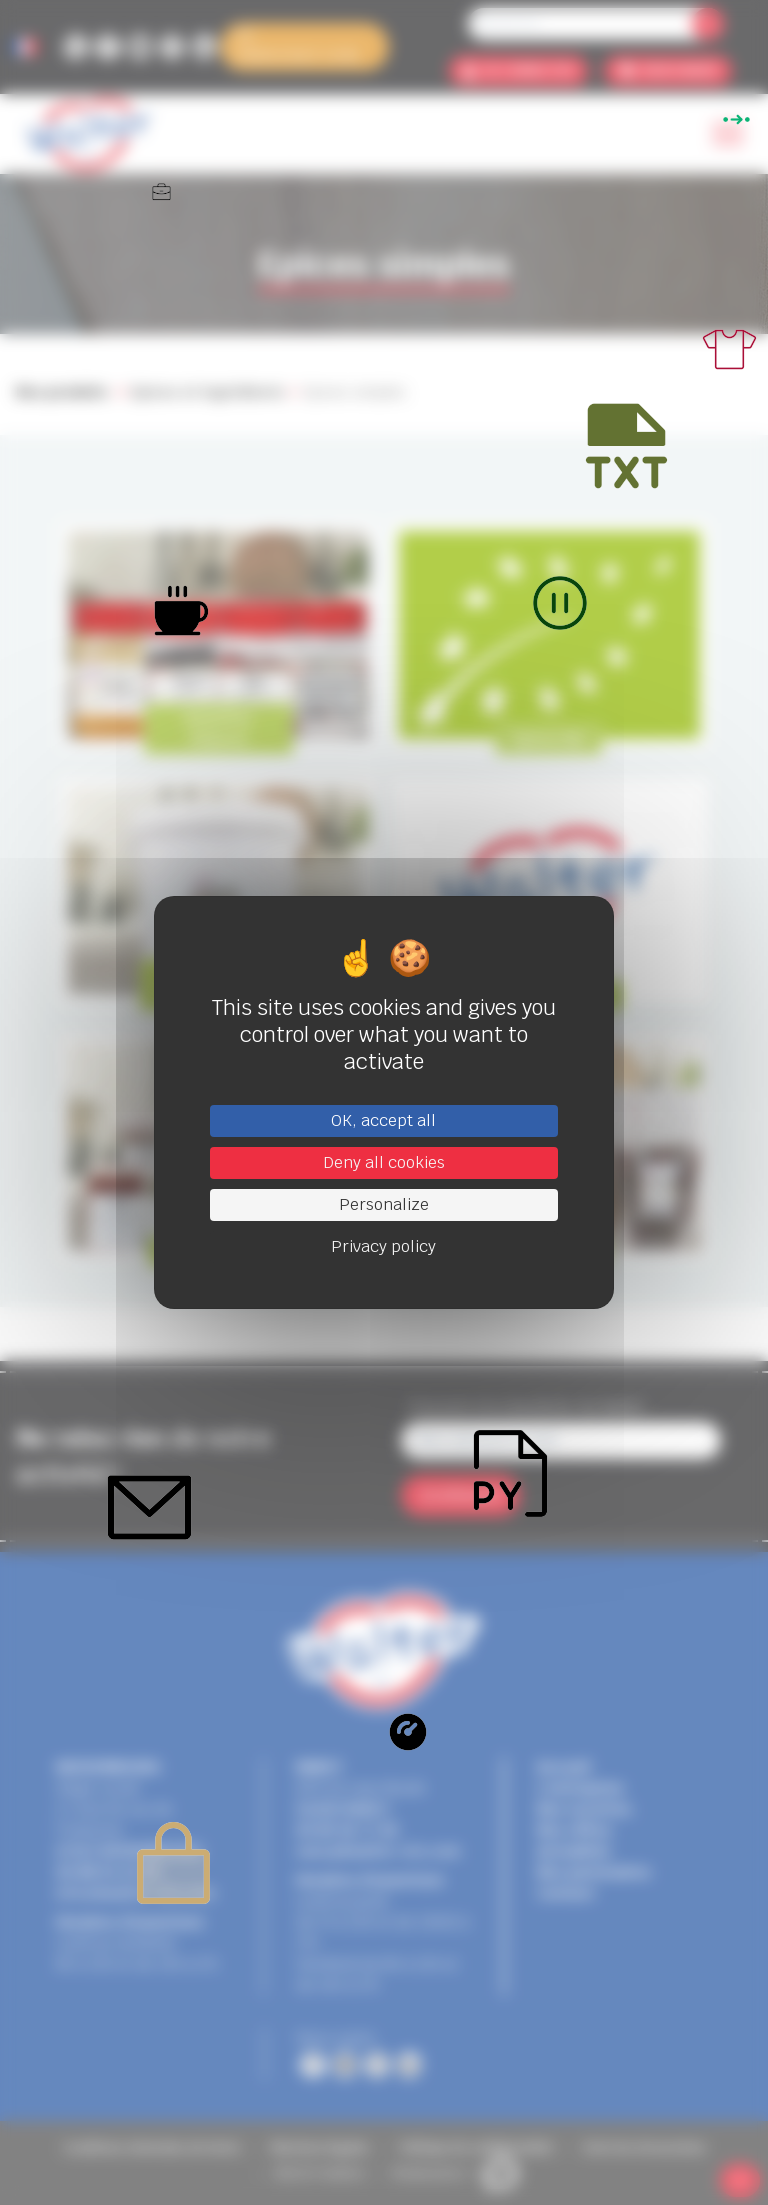  Describe the element at coordinates (736, 119) in the screenshot. I see `open citymapper for transit directions` at that location.